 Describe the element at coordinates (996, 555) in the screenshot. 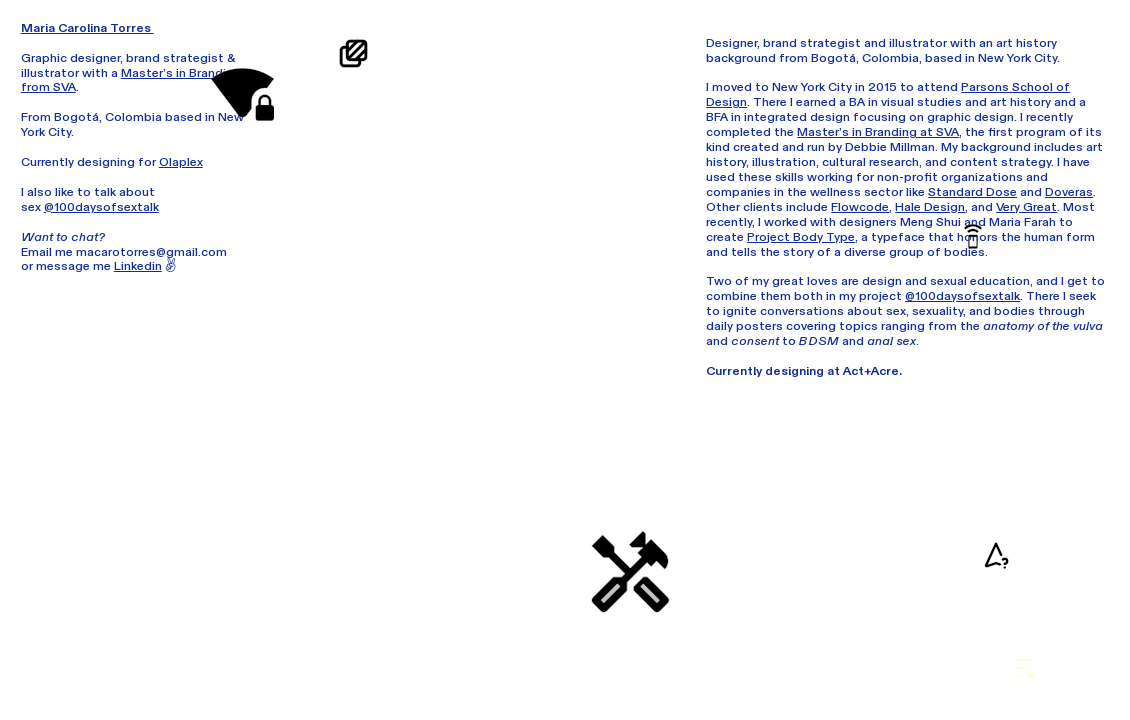

I see `get directions help or navigation assistance` at that location.